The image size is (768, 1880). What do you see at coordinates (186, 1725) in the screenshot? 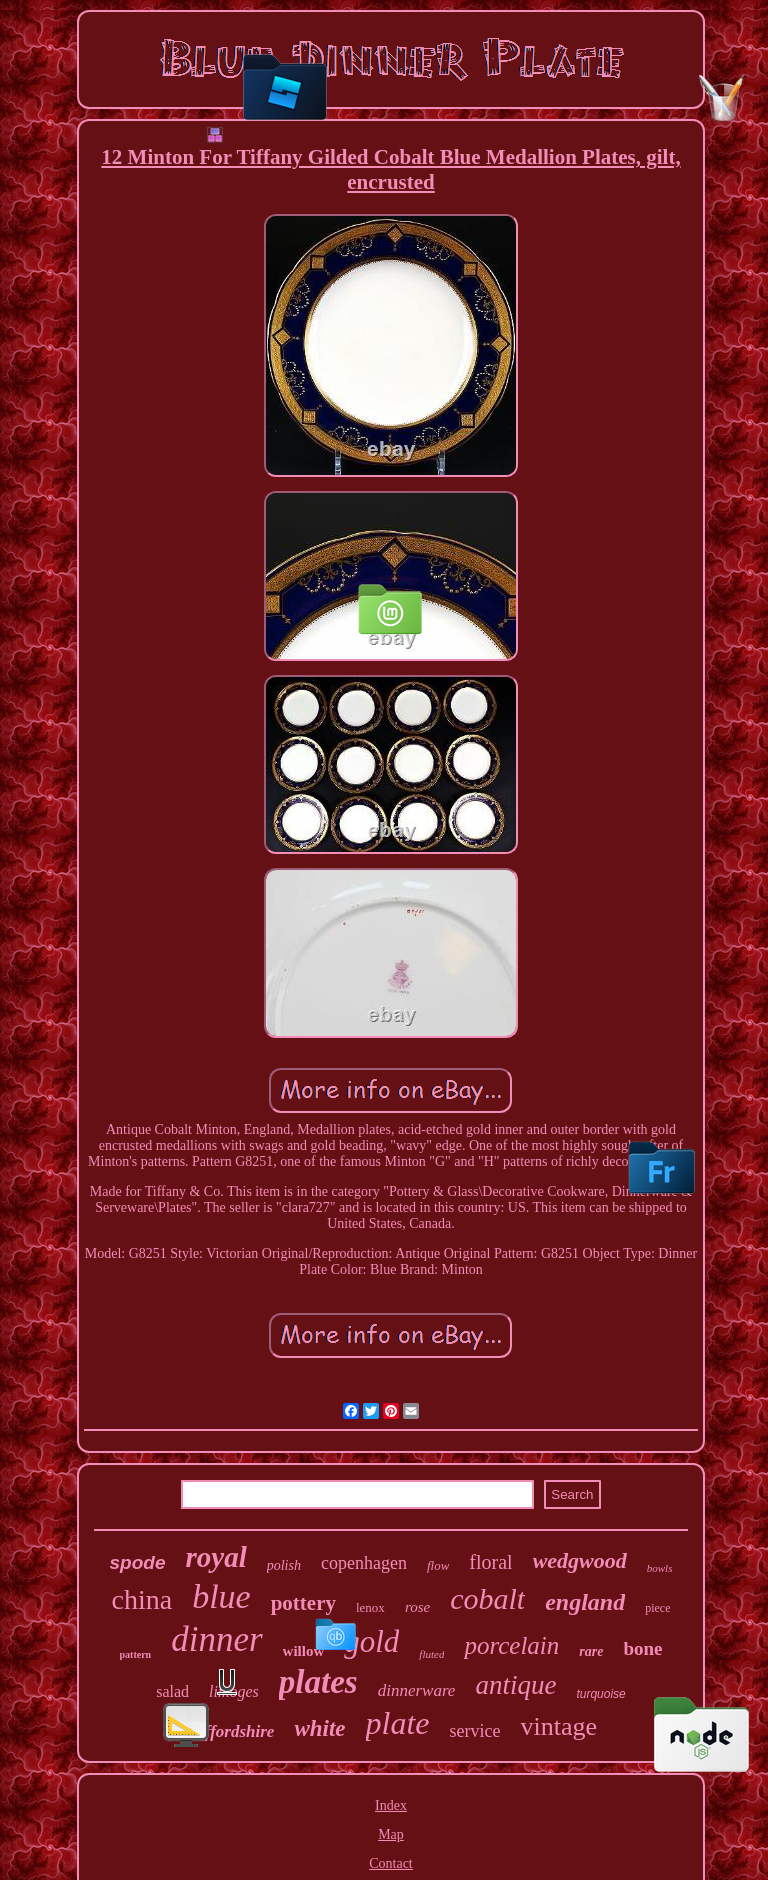
I see `access display settings and screen configuration` at bounding box center [186, 1725].